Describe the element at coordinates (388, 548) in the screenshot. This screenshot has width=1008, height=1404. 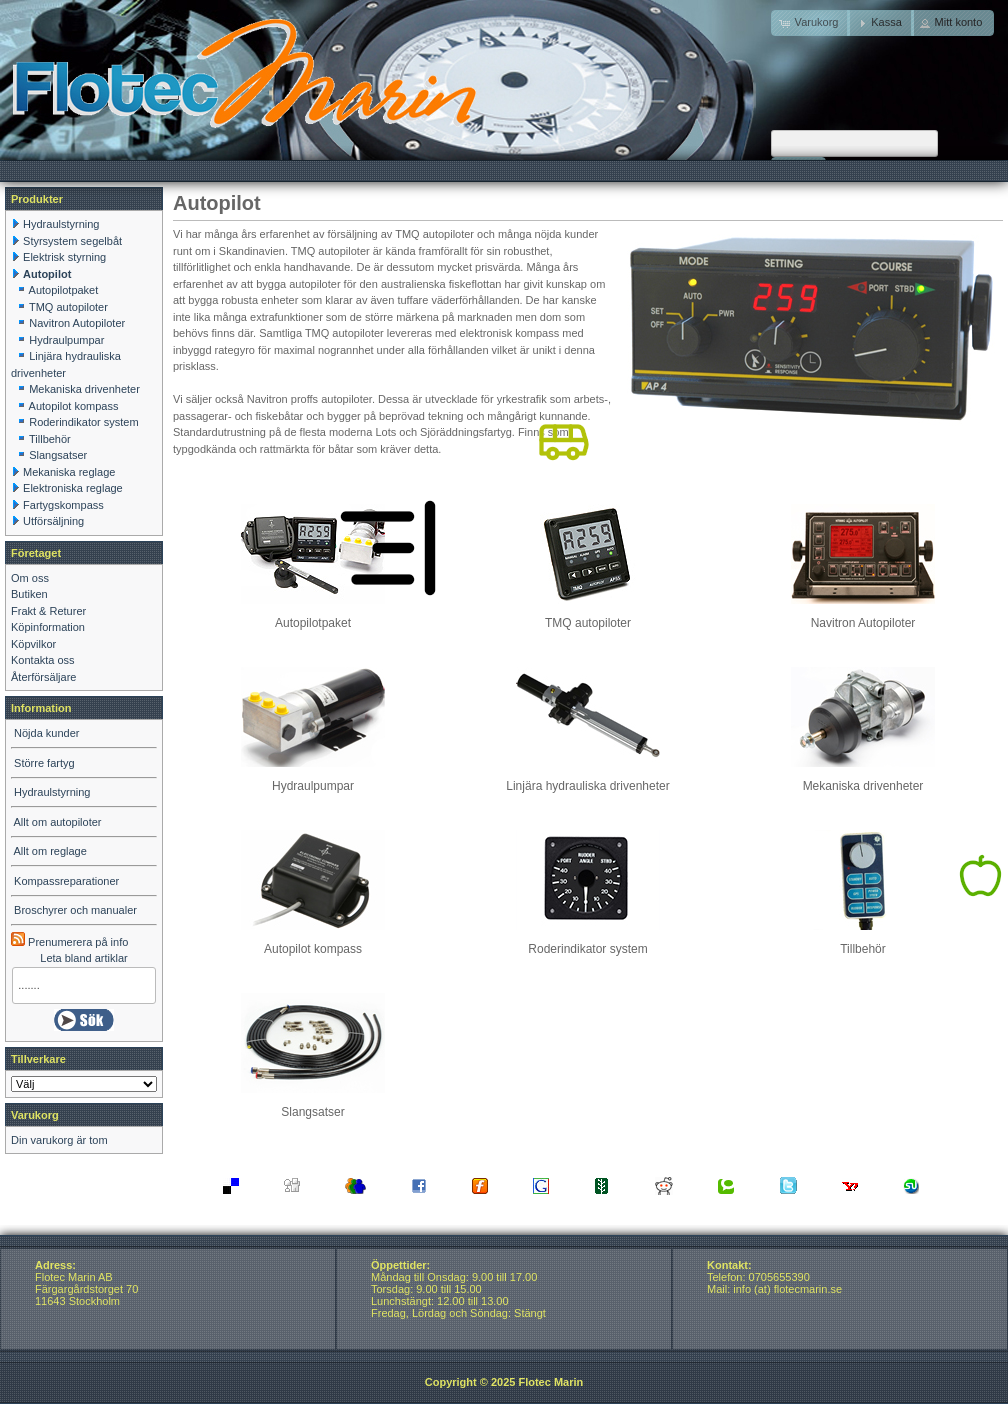
I see `align text to the right` at that location.